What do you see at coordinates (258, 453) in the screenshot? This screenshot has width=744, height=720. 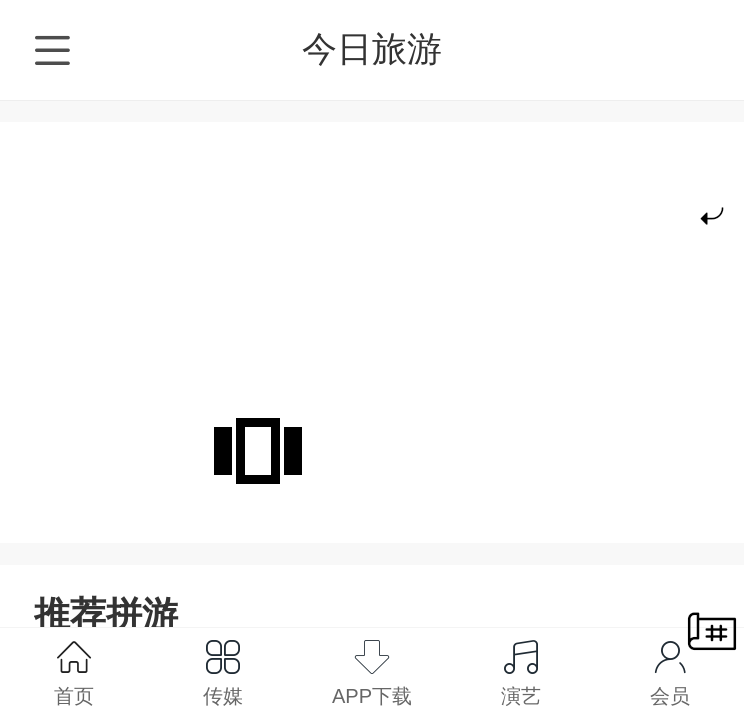 I see `view content in carousel mode` at bounding box center [258, 453].